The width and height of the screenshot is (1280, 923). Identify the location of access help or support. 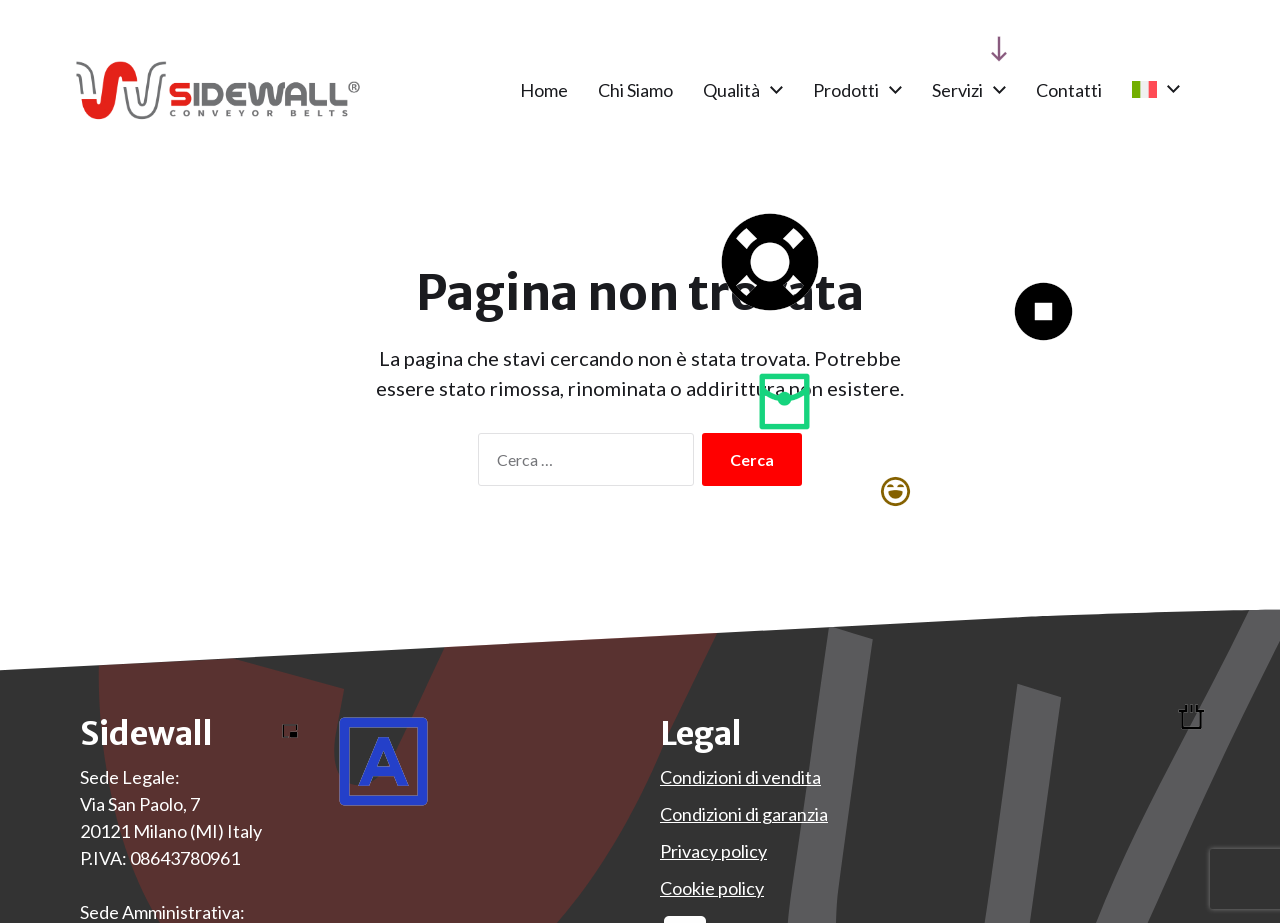
(770, 262).